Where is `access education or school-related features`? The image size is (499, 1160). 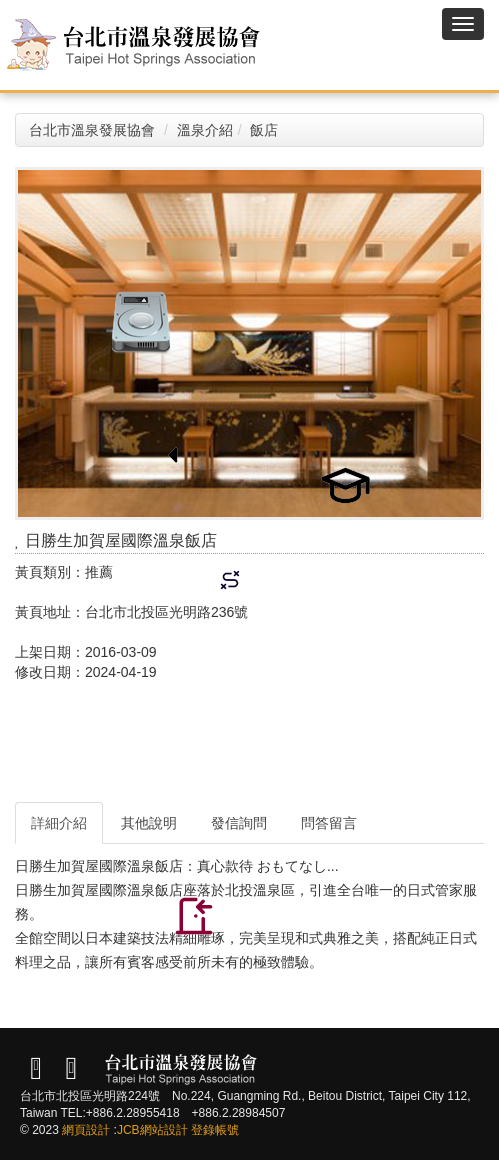 access education or school-related features is located at coordinates (345, 485).